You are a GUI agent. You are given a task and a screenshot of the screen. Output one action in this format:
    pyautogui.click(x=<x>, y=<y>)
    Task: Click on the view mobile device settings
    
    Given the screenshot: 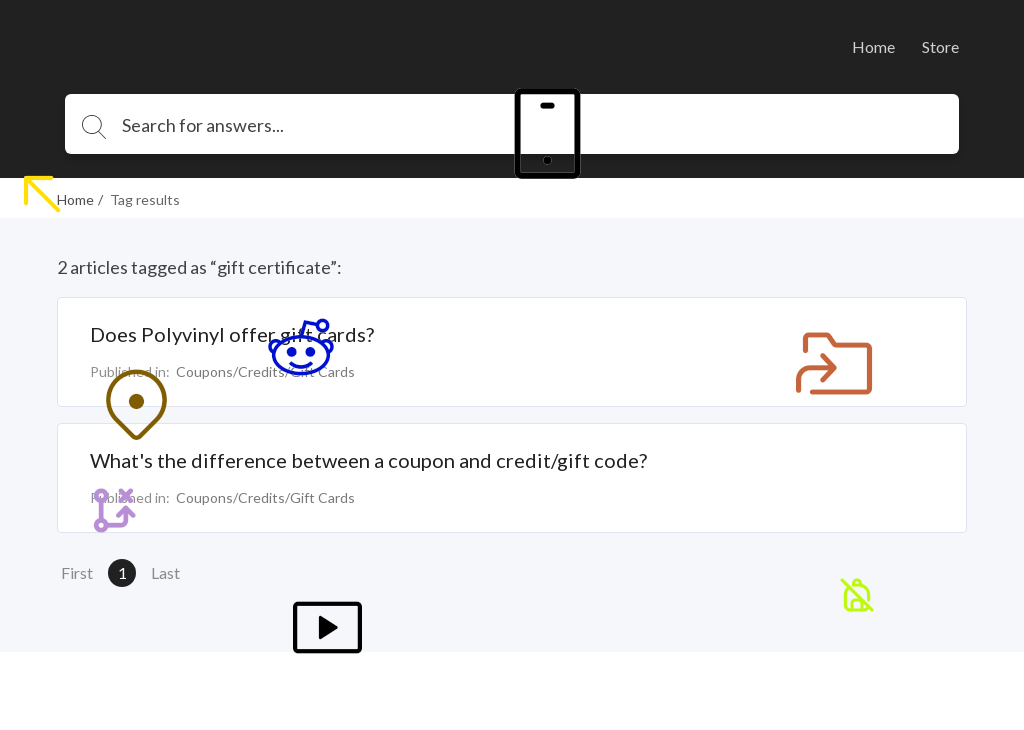 What is the action you would take?
    pyautogui.click(x=547, y=133)
    